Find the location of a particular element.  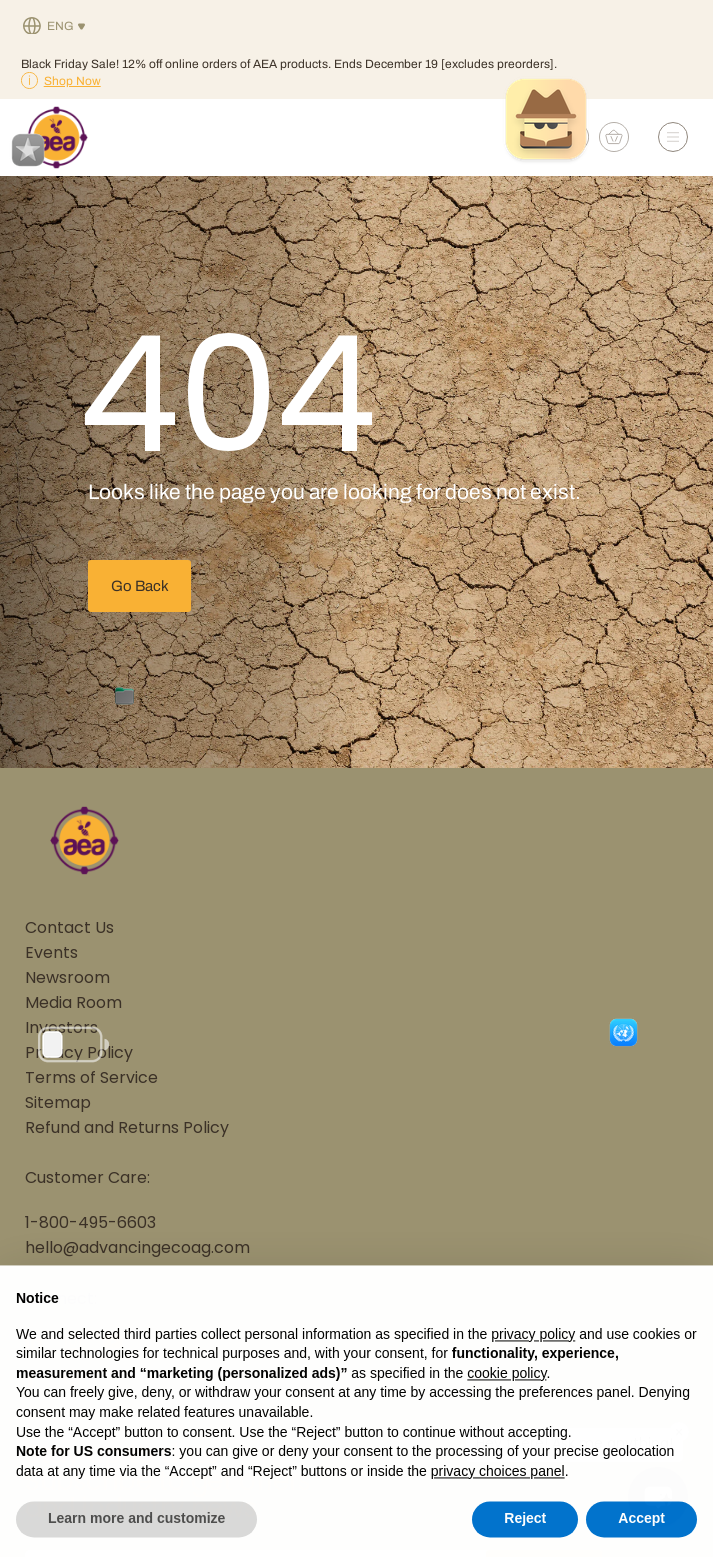

open a folder or directory is located at coordinates (124, 695).